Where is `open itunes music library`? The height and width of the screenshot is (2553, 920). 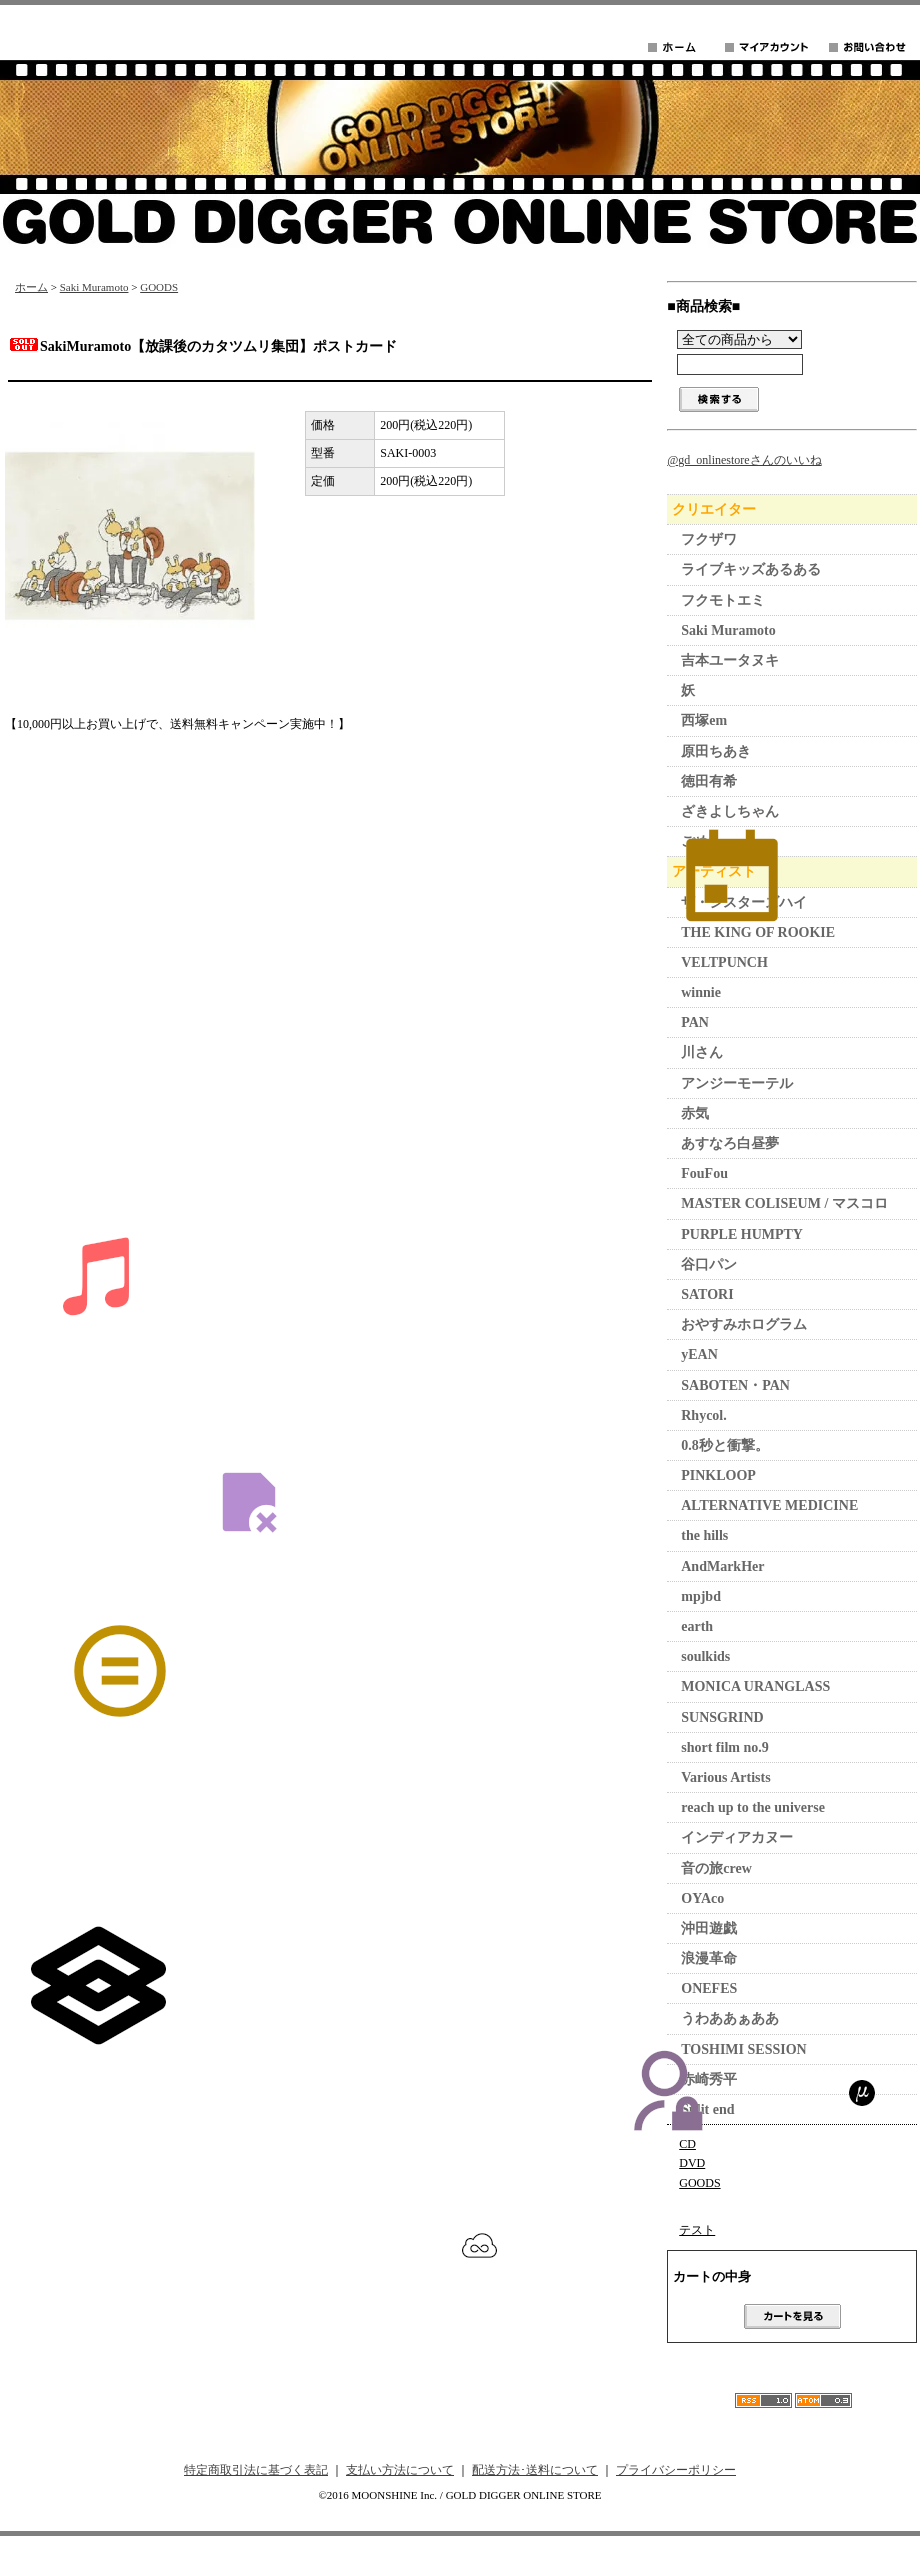 open itunes music library is located at coordinates (96, 1276).